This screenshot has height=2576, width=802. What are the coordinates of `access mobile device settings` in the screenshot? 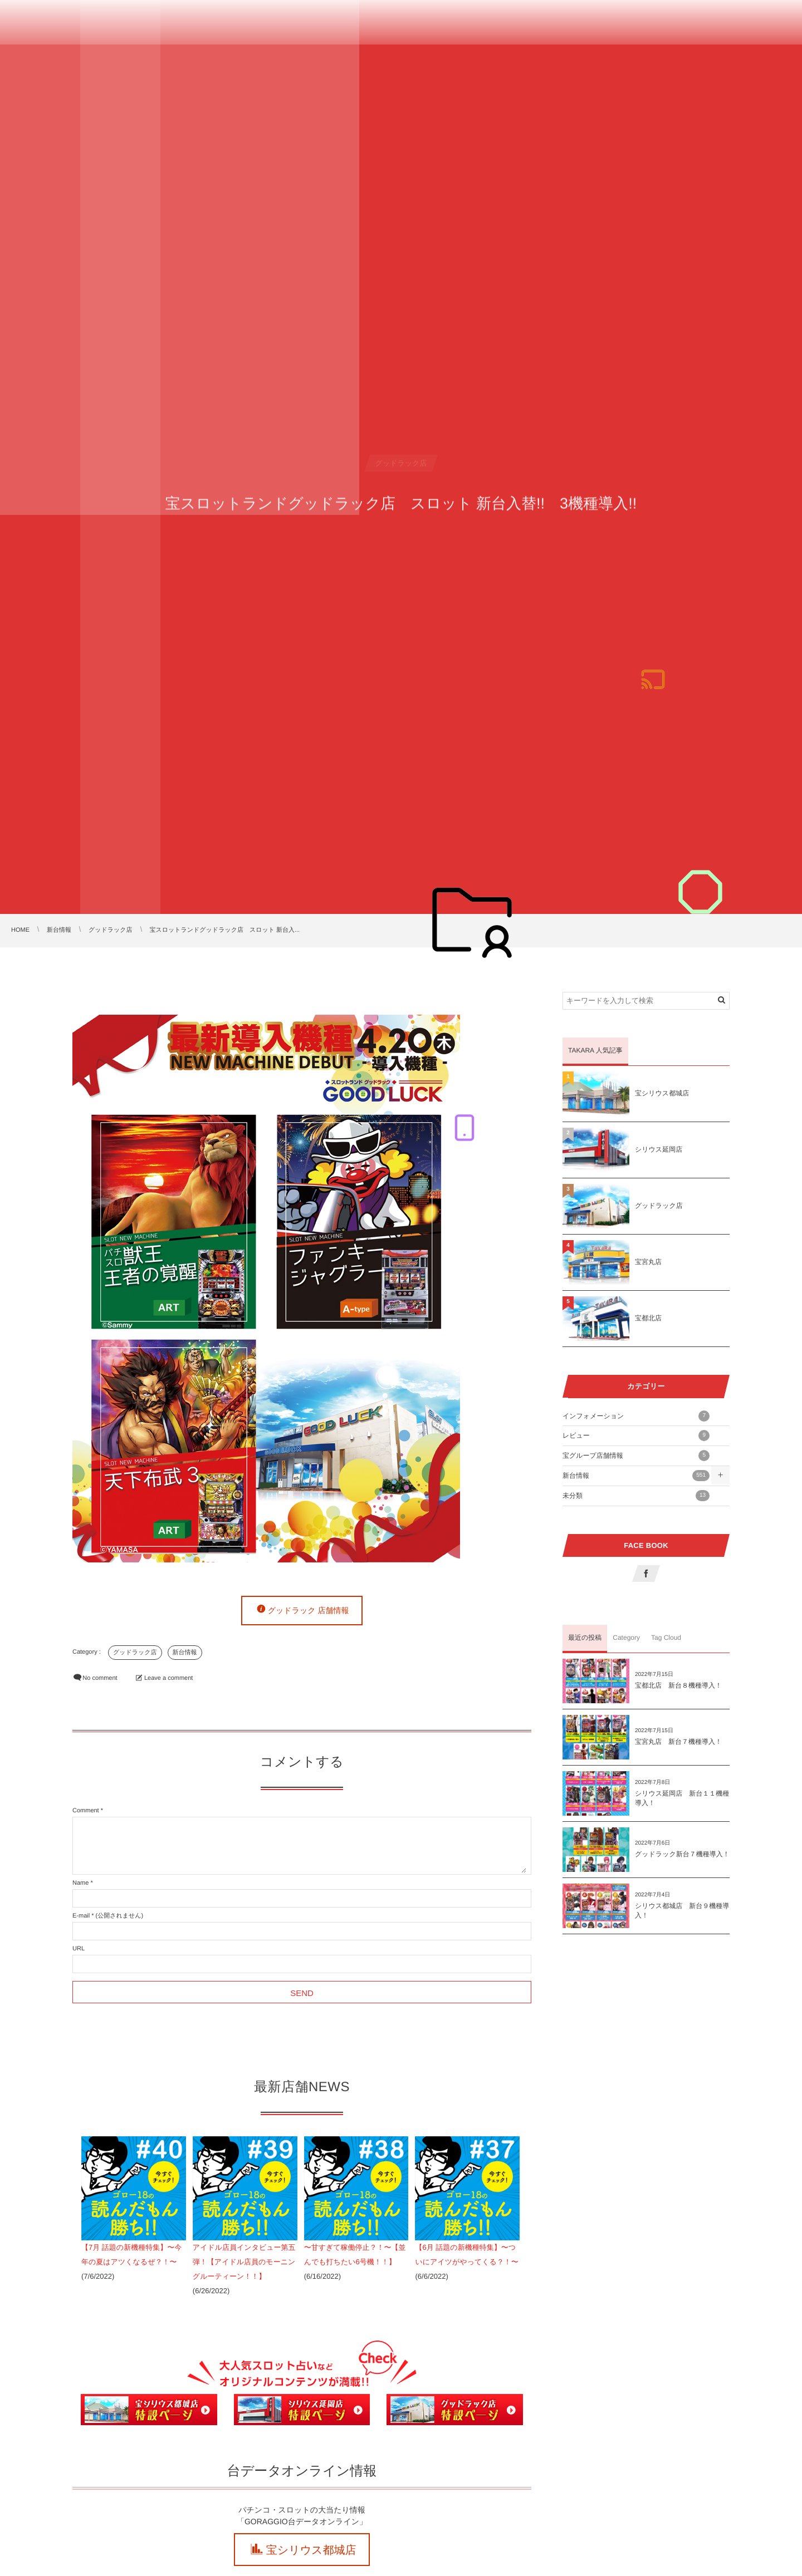 It's located at (464, 1128).